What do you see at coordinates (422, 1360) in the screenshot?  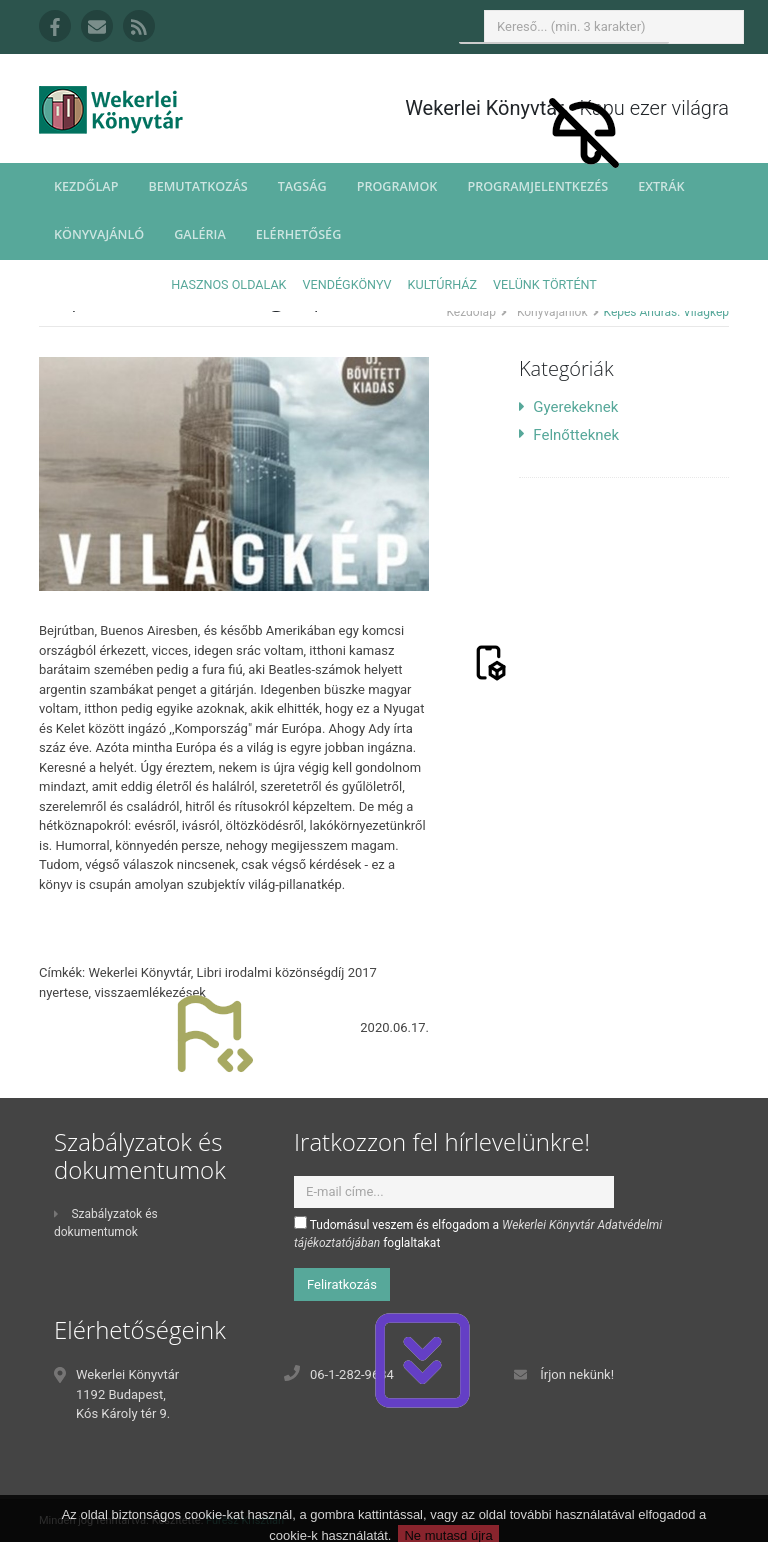 I see `collapse or minimize content section` at bounding box center [422, 1360].